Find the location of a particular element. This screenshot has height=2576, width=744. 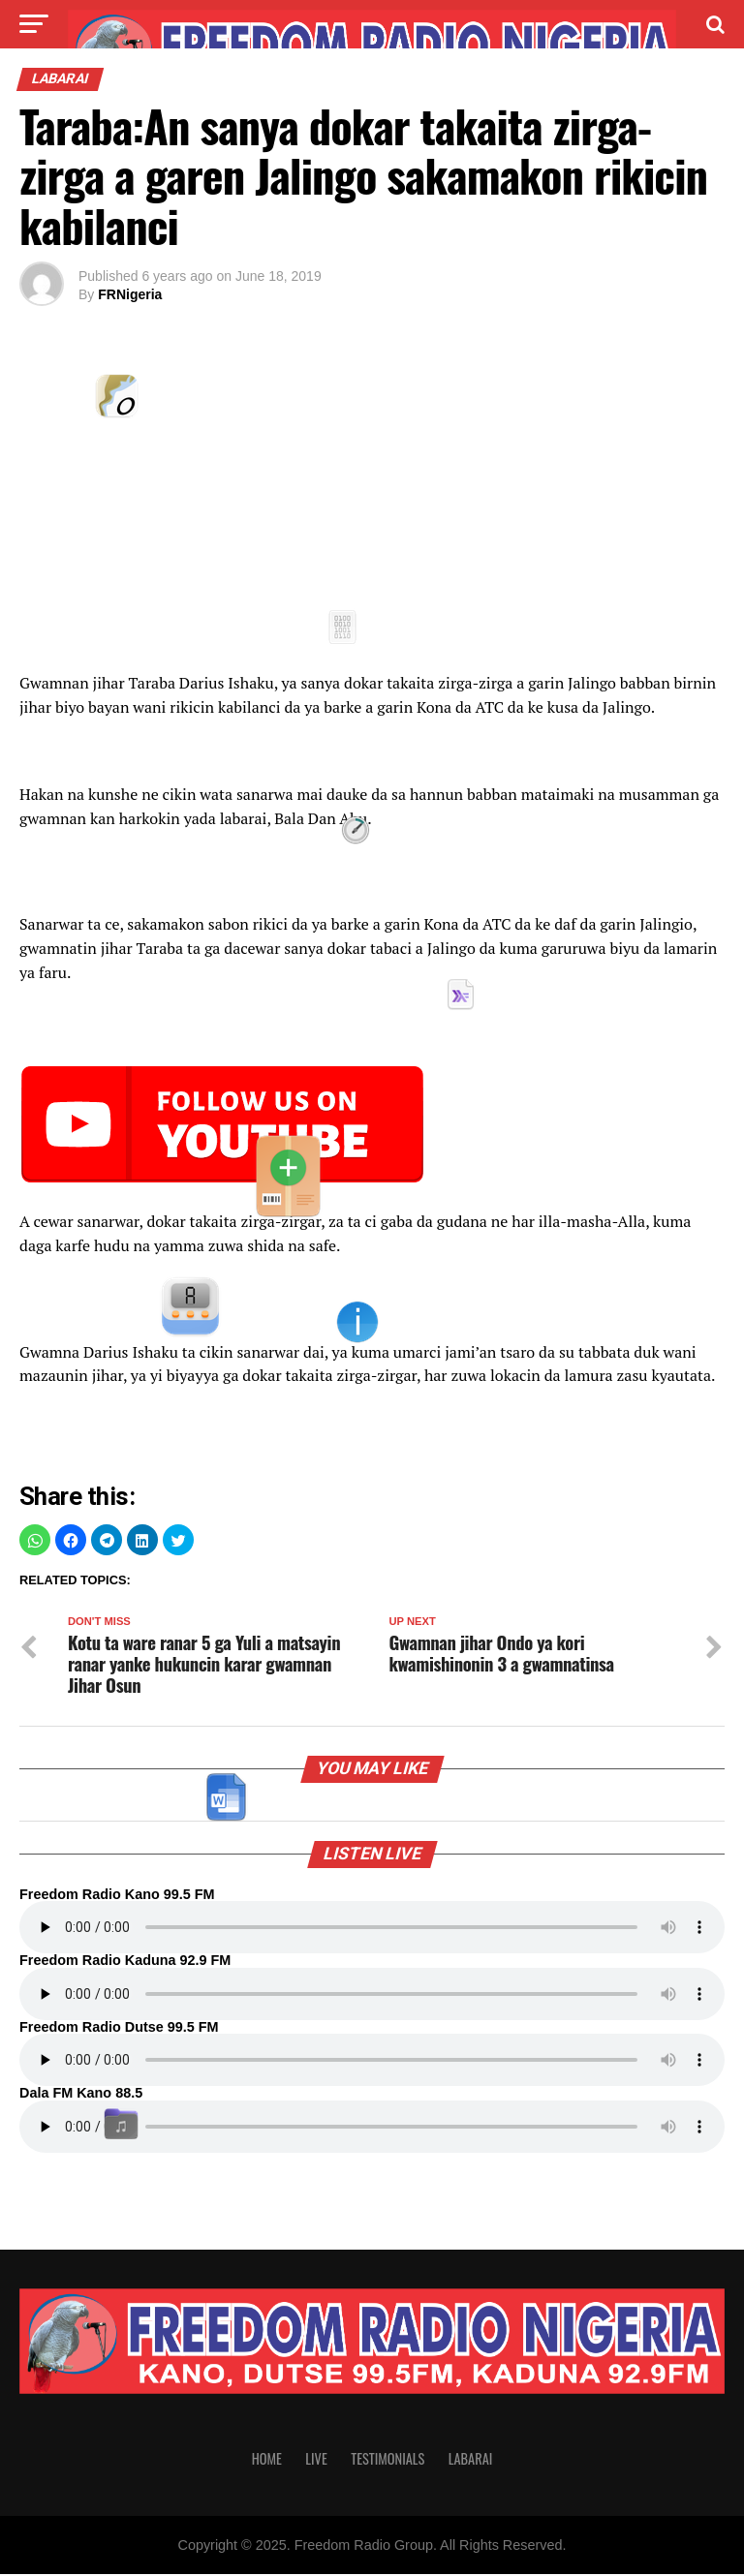

open chromatic app for guitar tuning is located at coordinates (190, 1305).